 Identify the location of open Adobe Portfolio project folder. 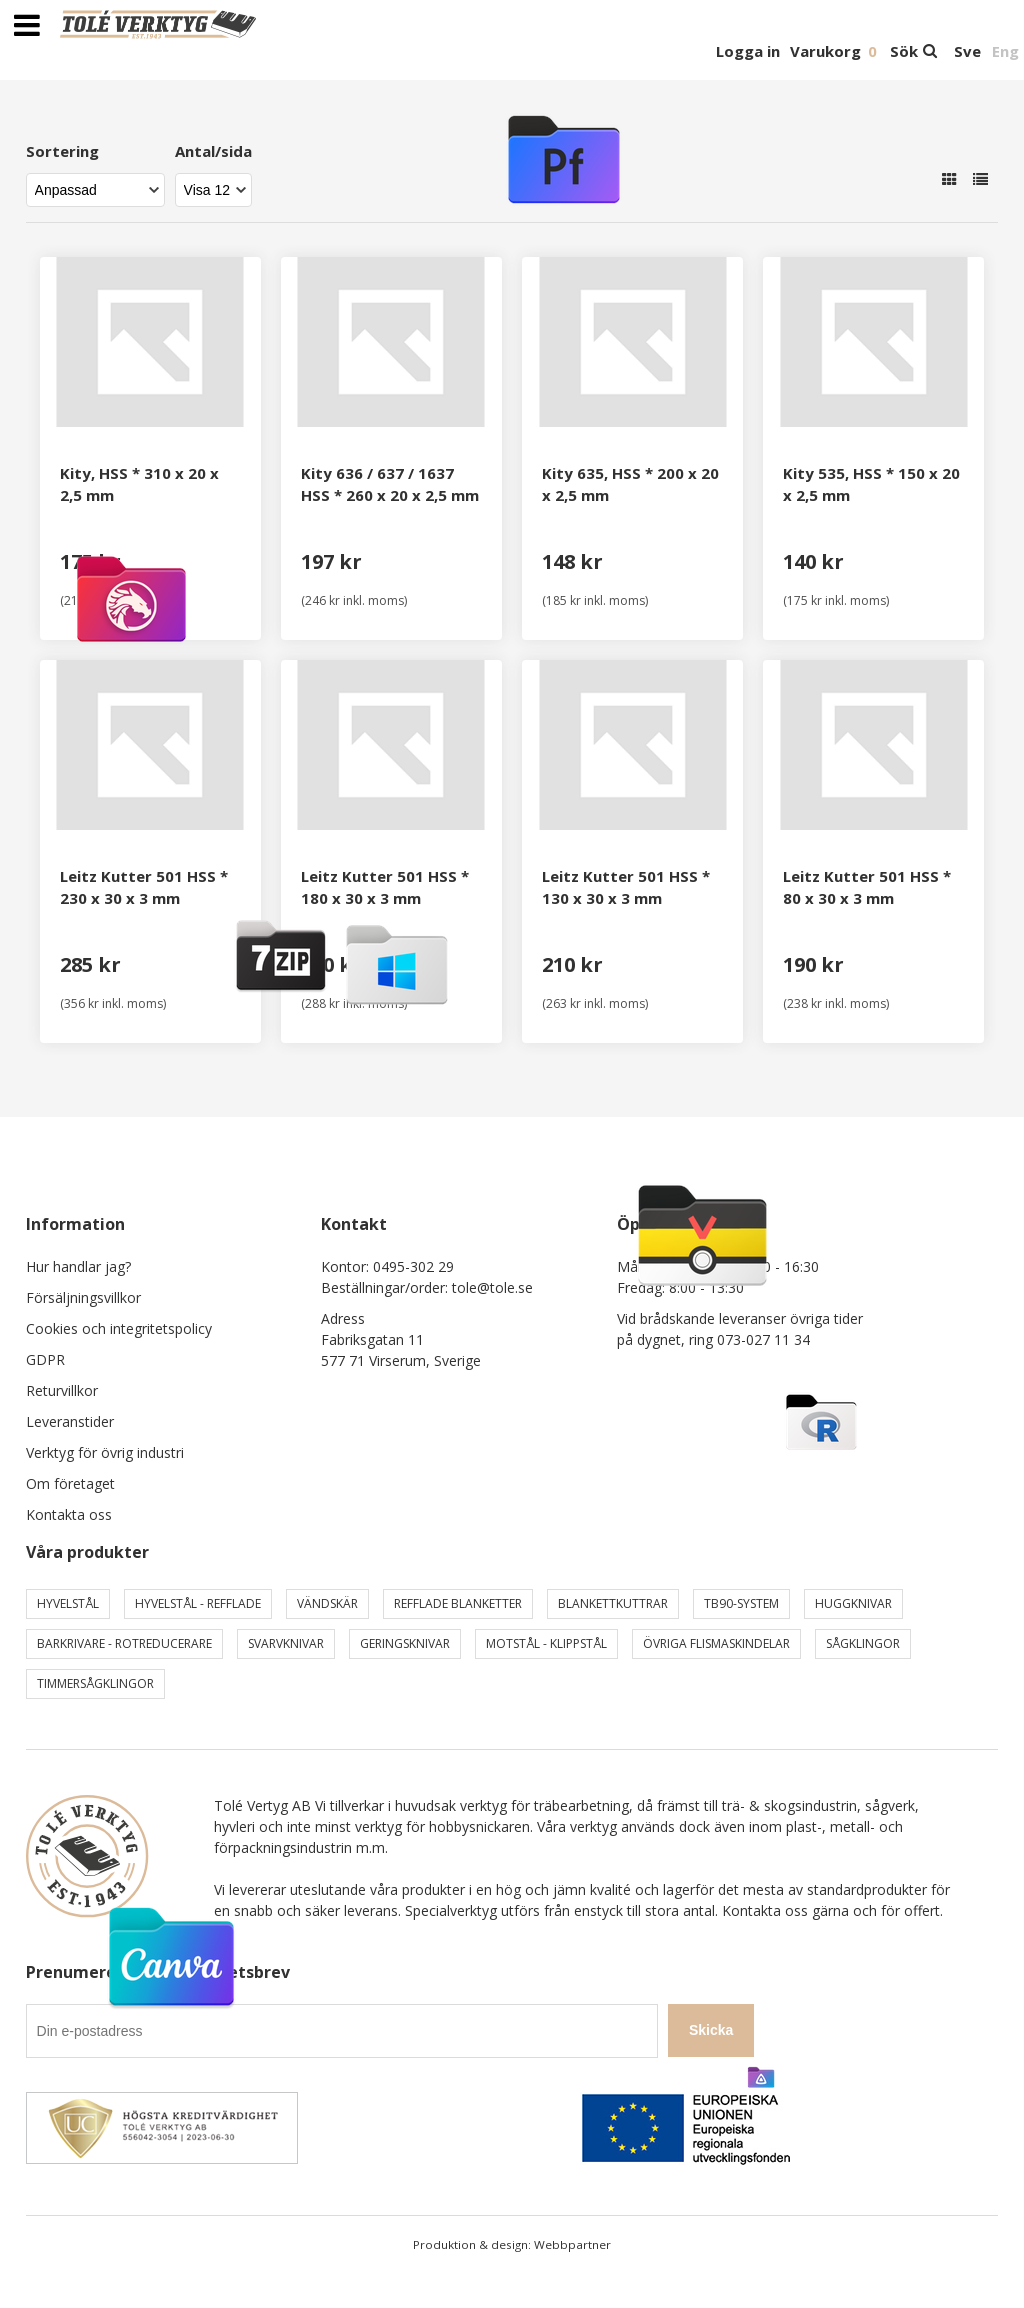
(563, 162).